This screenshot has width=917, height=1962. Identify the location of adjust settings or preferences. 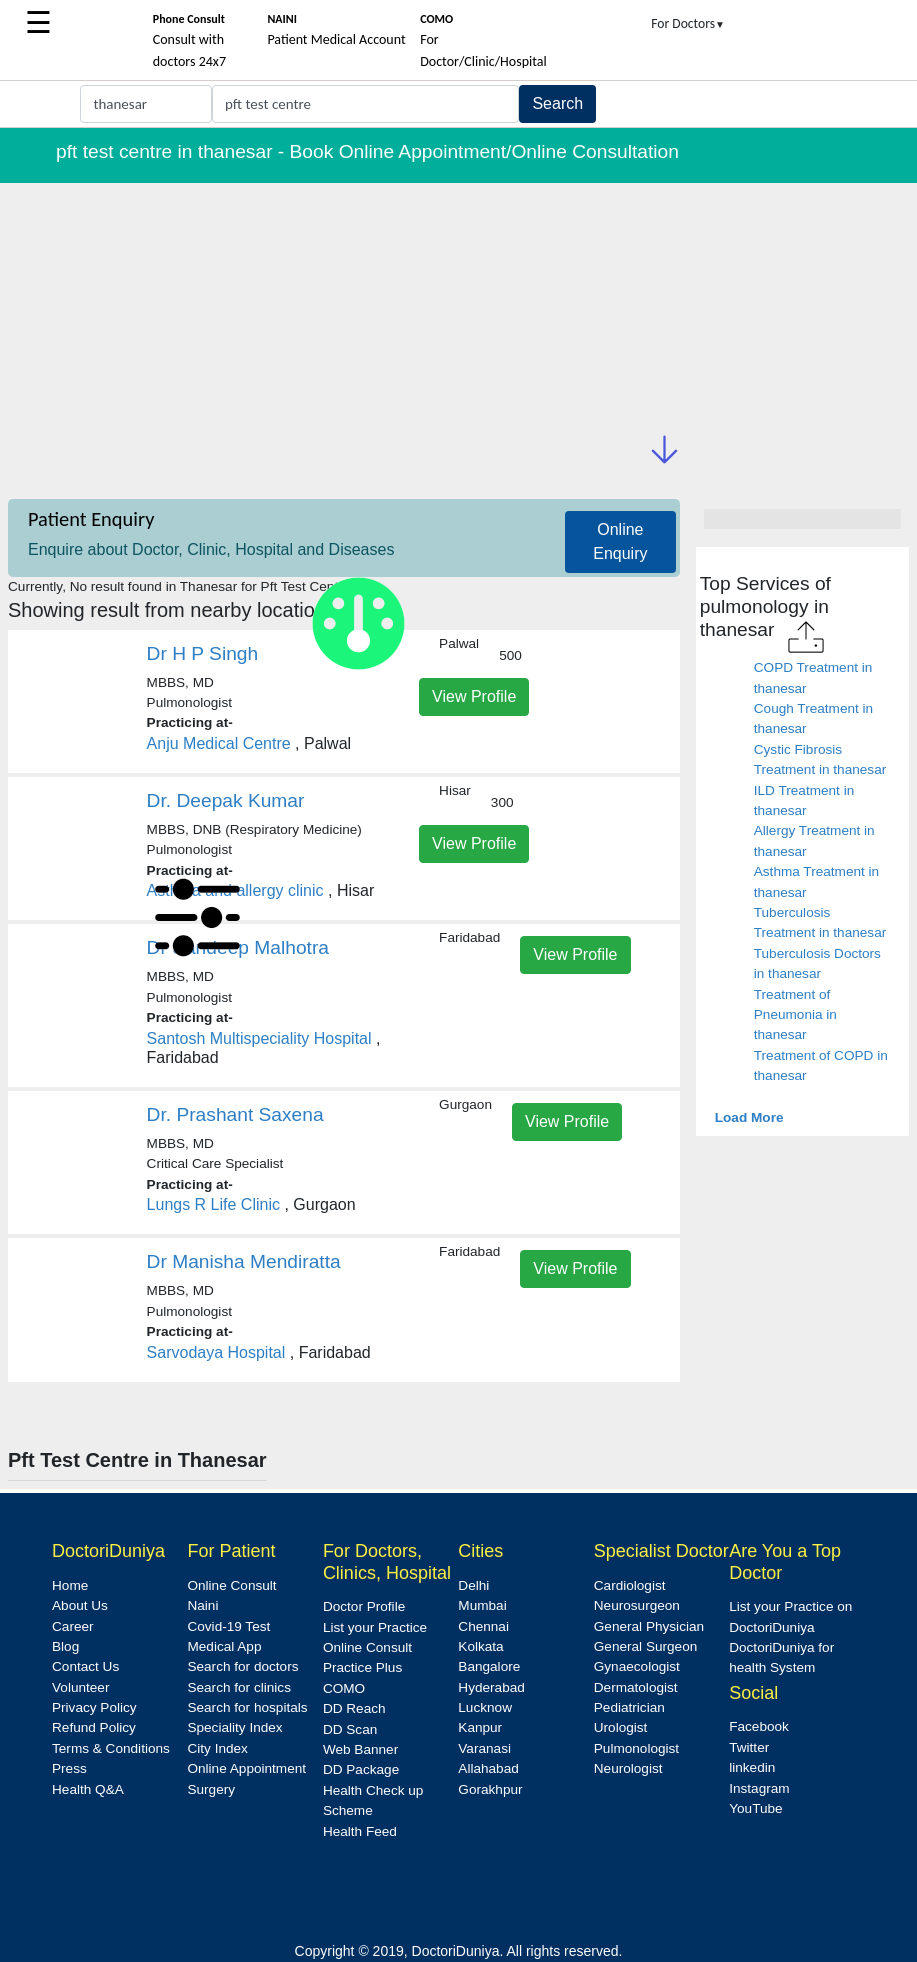
(197, 917).